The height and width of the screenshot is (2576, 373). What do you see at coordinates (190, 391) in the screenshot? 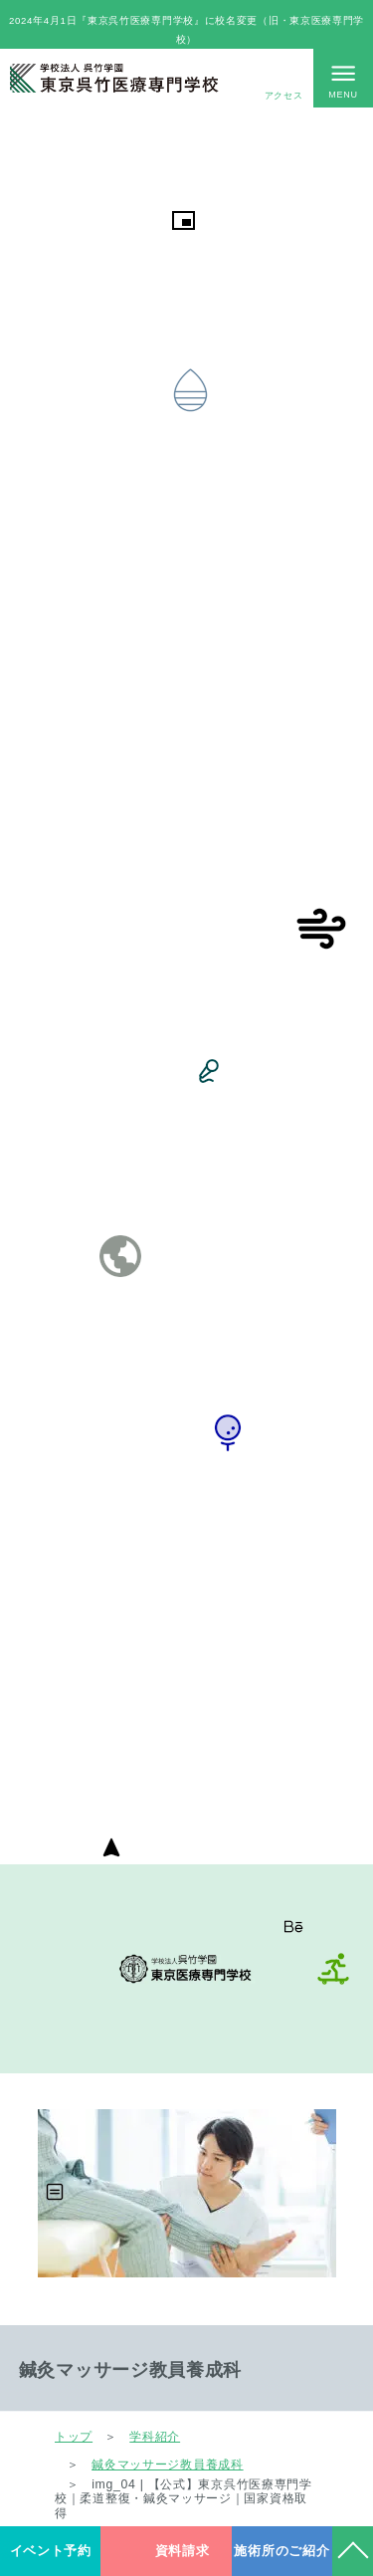
I see `indicates partial fill level or liquid amount` at bounding box center [190, 391].